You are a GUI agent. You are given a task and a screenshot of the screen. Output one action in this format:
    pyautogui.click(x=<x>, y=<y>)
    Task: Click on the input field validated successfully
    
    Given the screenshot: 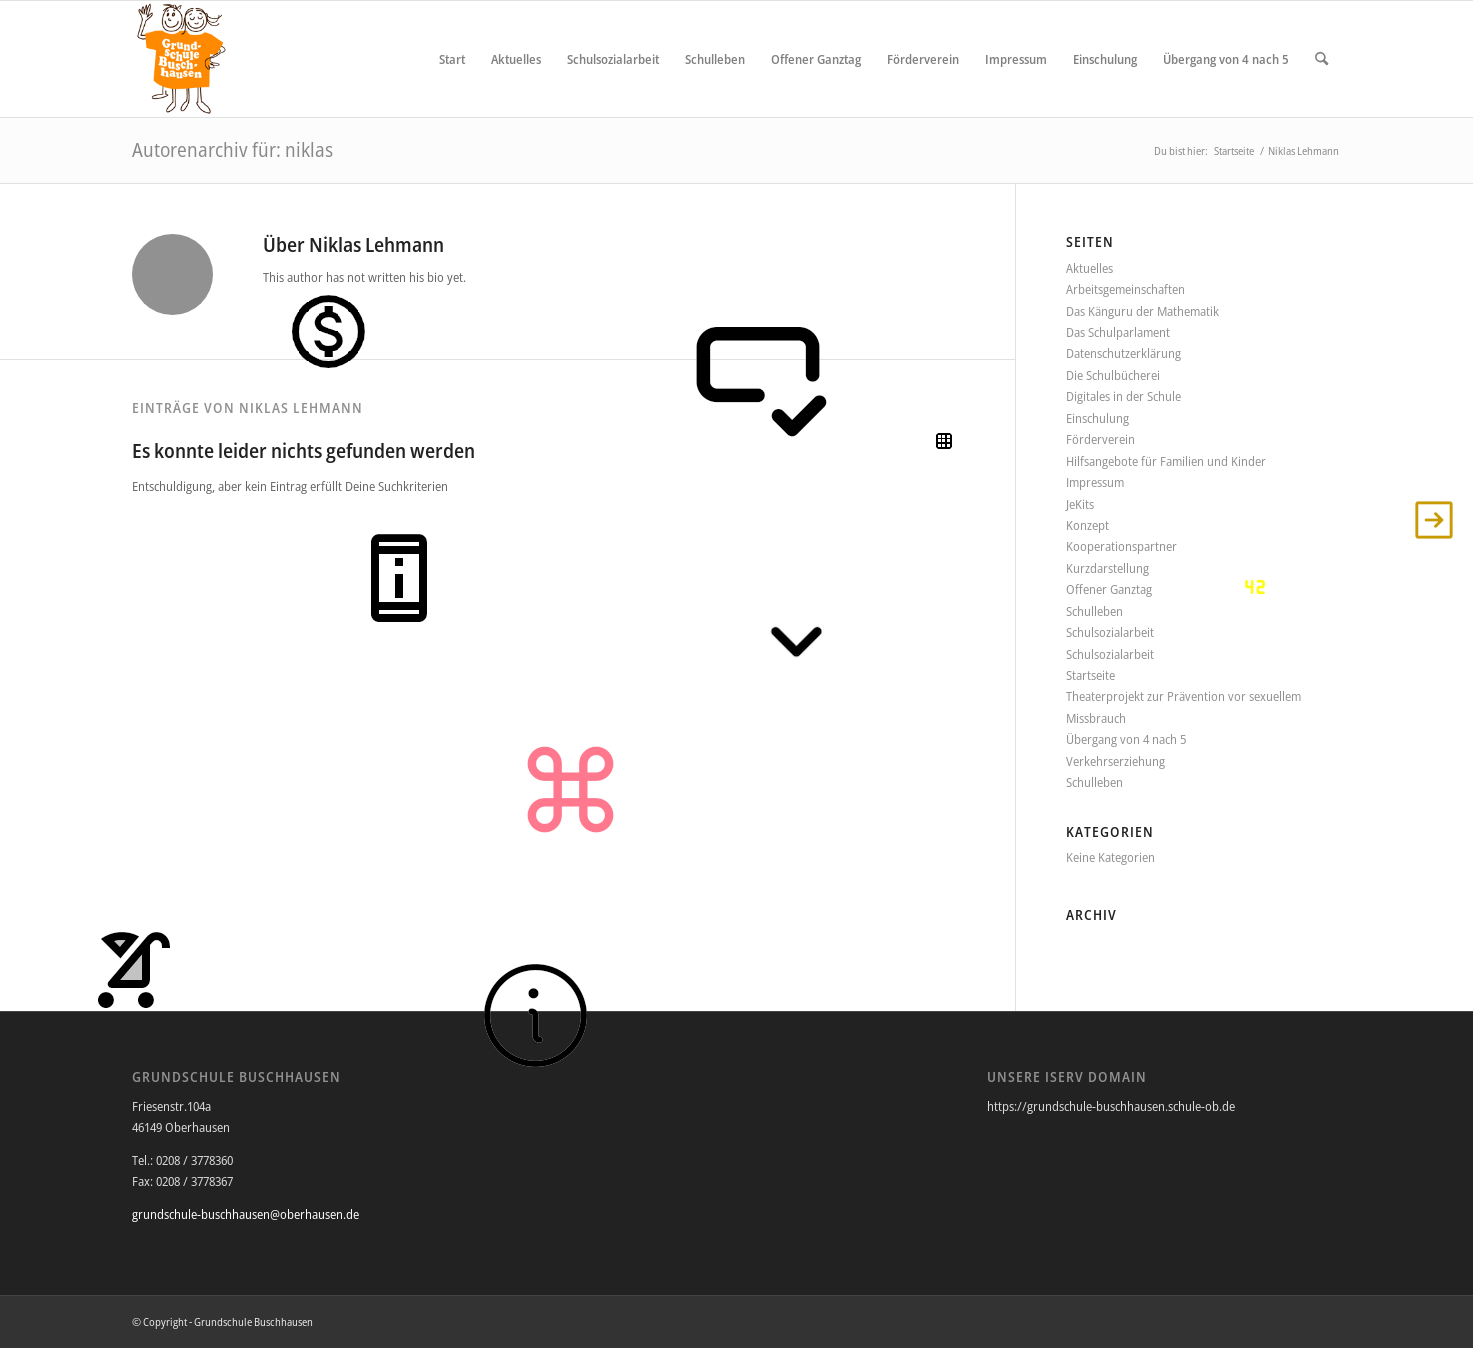 What is the action you would take?
    pyautogui.click(x=758, y=368)
    